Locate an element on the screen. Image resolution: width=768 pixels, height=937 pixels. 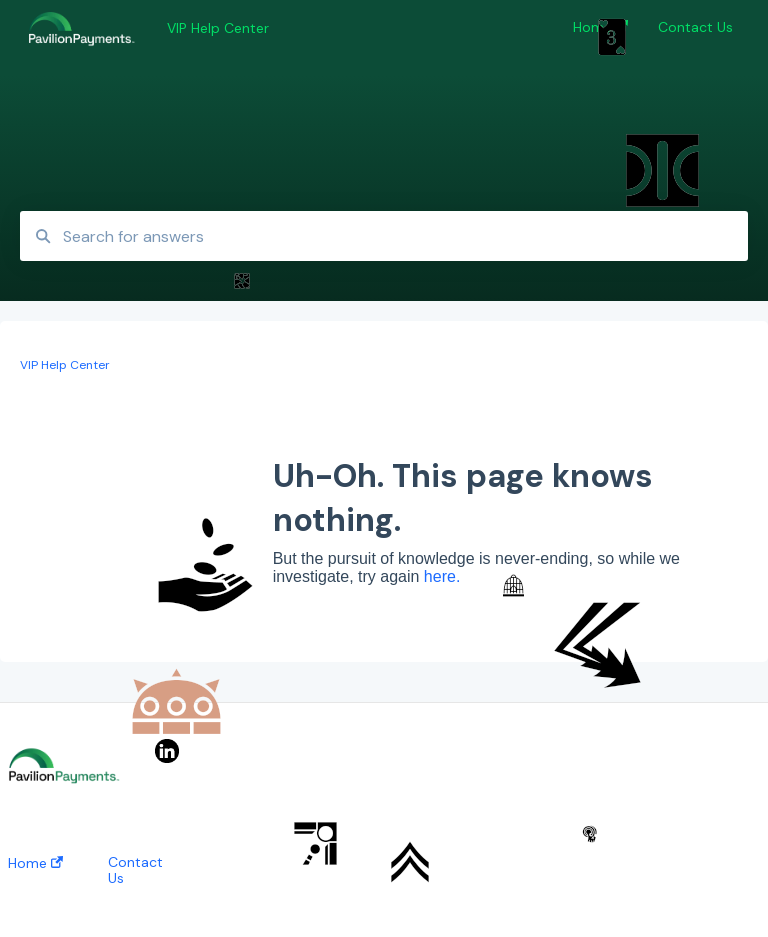
indicates a mind-altering or confusion status effect is located at coordinates (590, 834).